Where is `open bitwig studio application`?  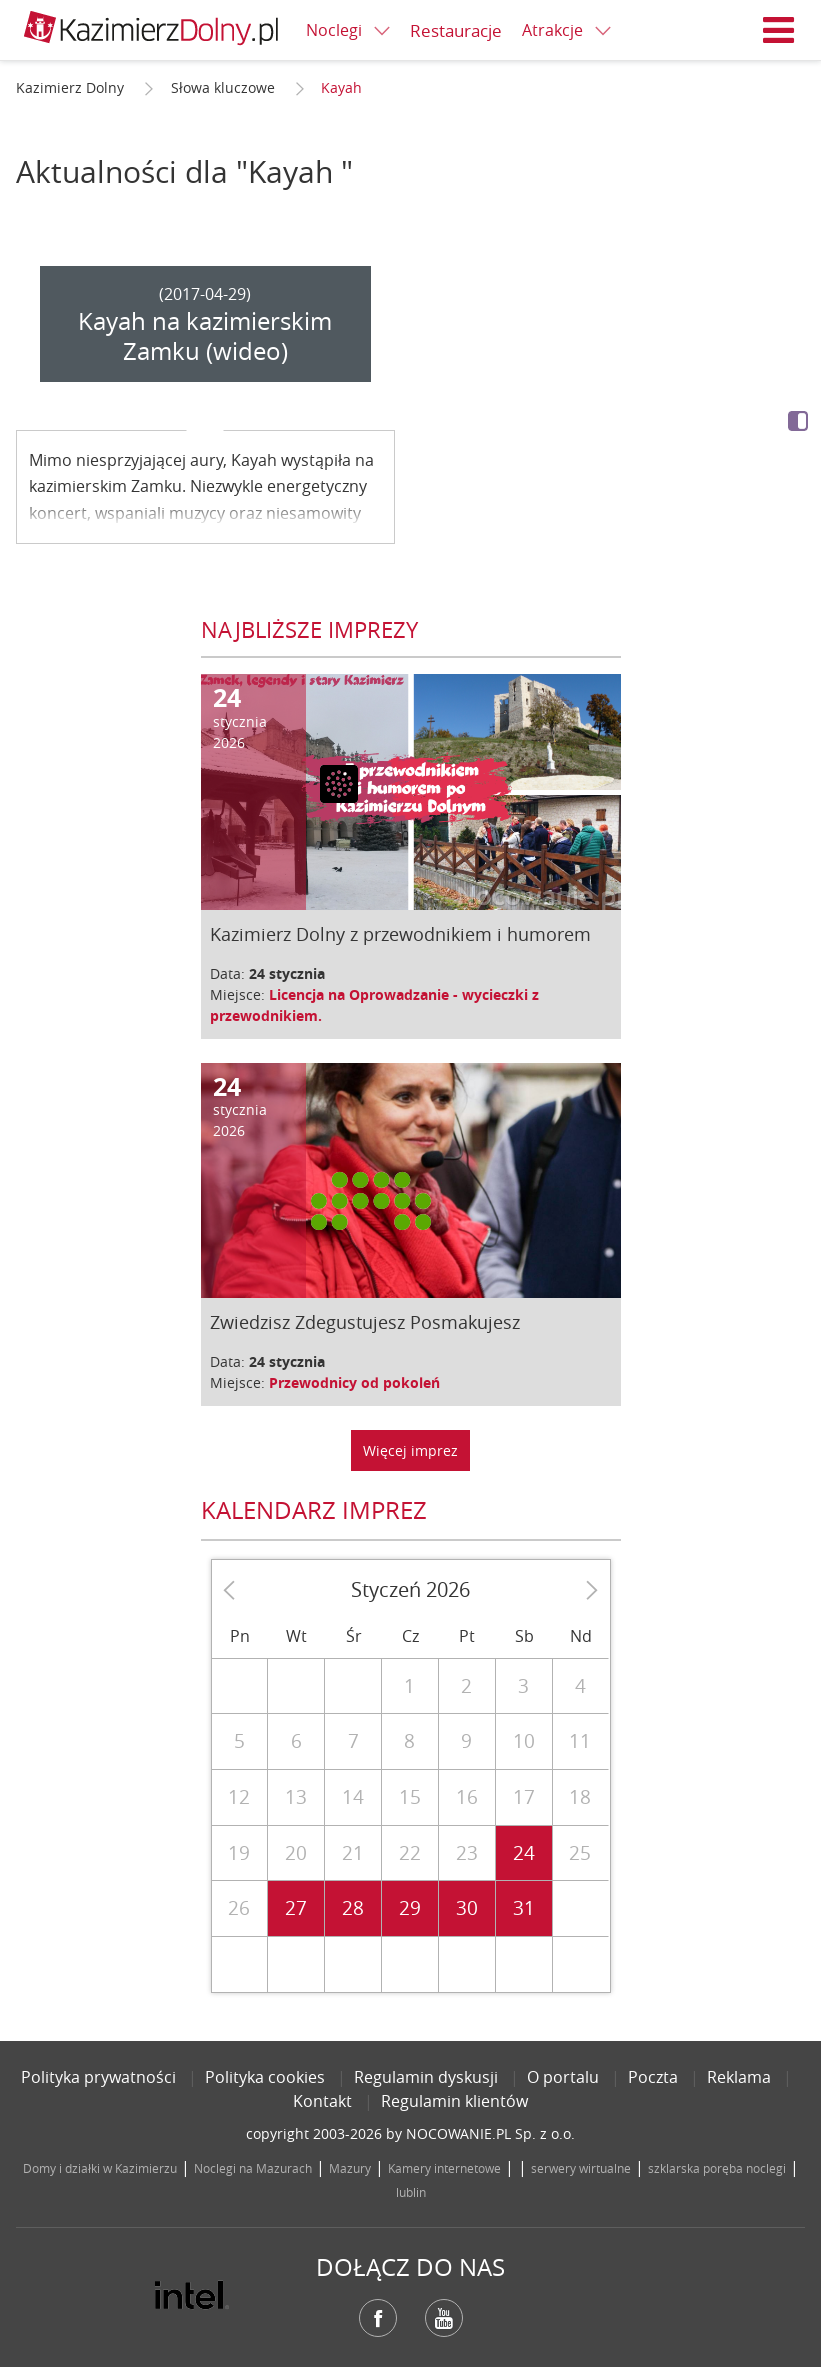 open bitwig studio application is located at coordinates (371, 1201).